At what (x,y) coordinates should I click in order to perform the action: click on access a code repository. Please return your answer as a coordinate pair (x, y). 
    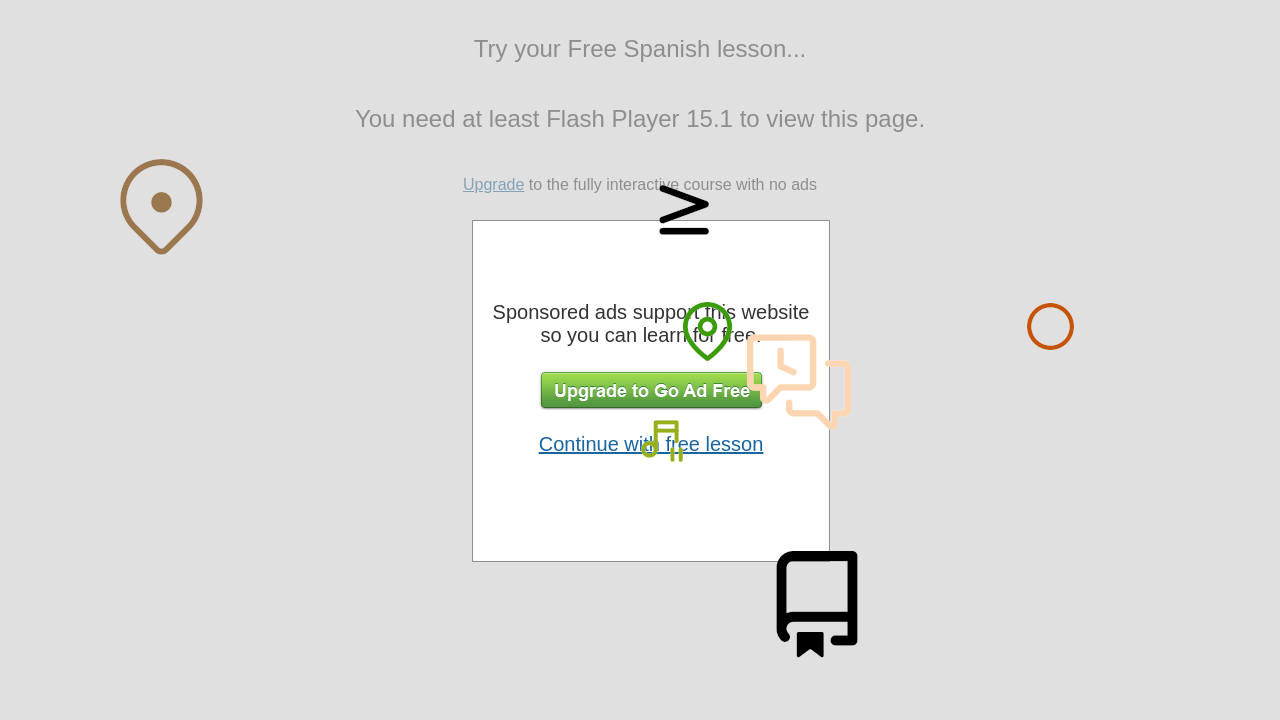
    Looking at the image, I should click on (817, 605).